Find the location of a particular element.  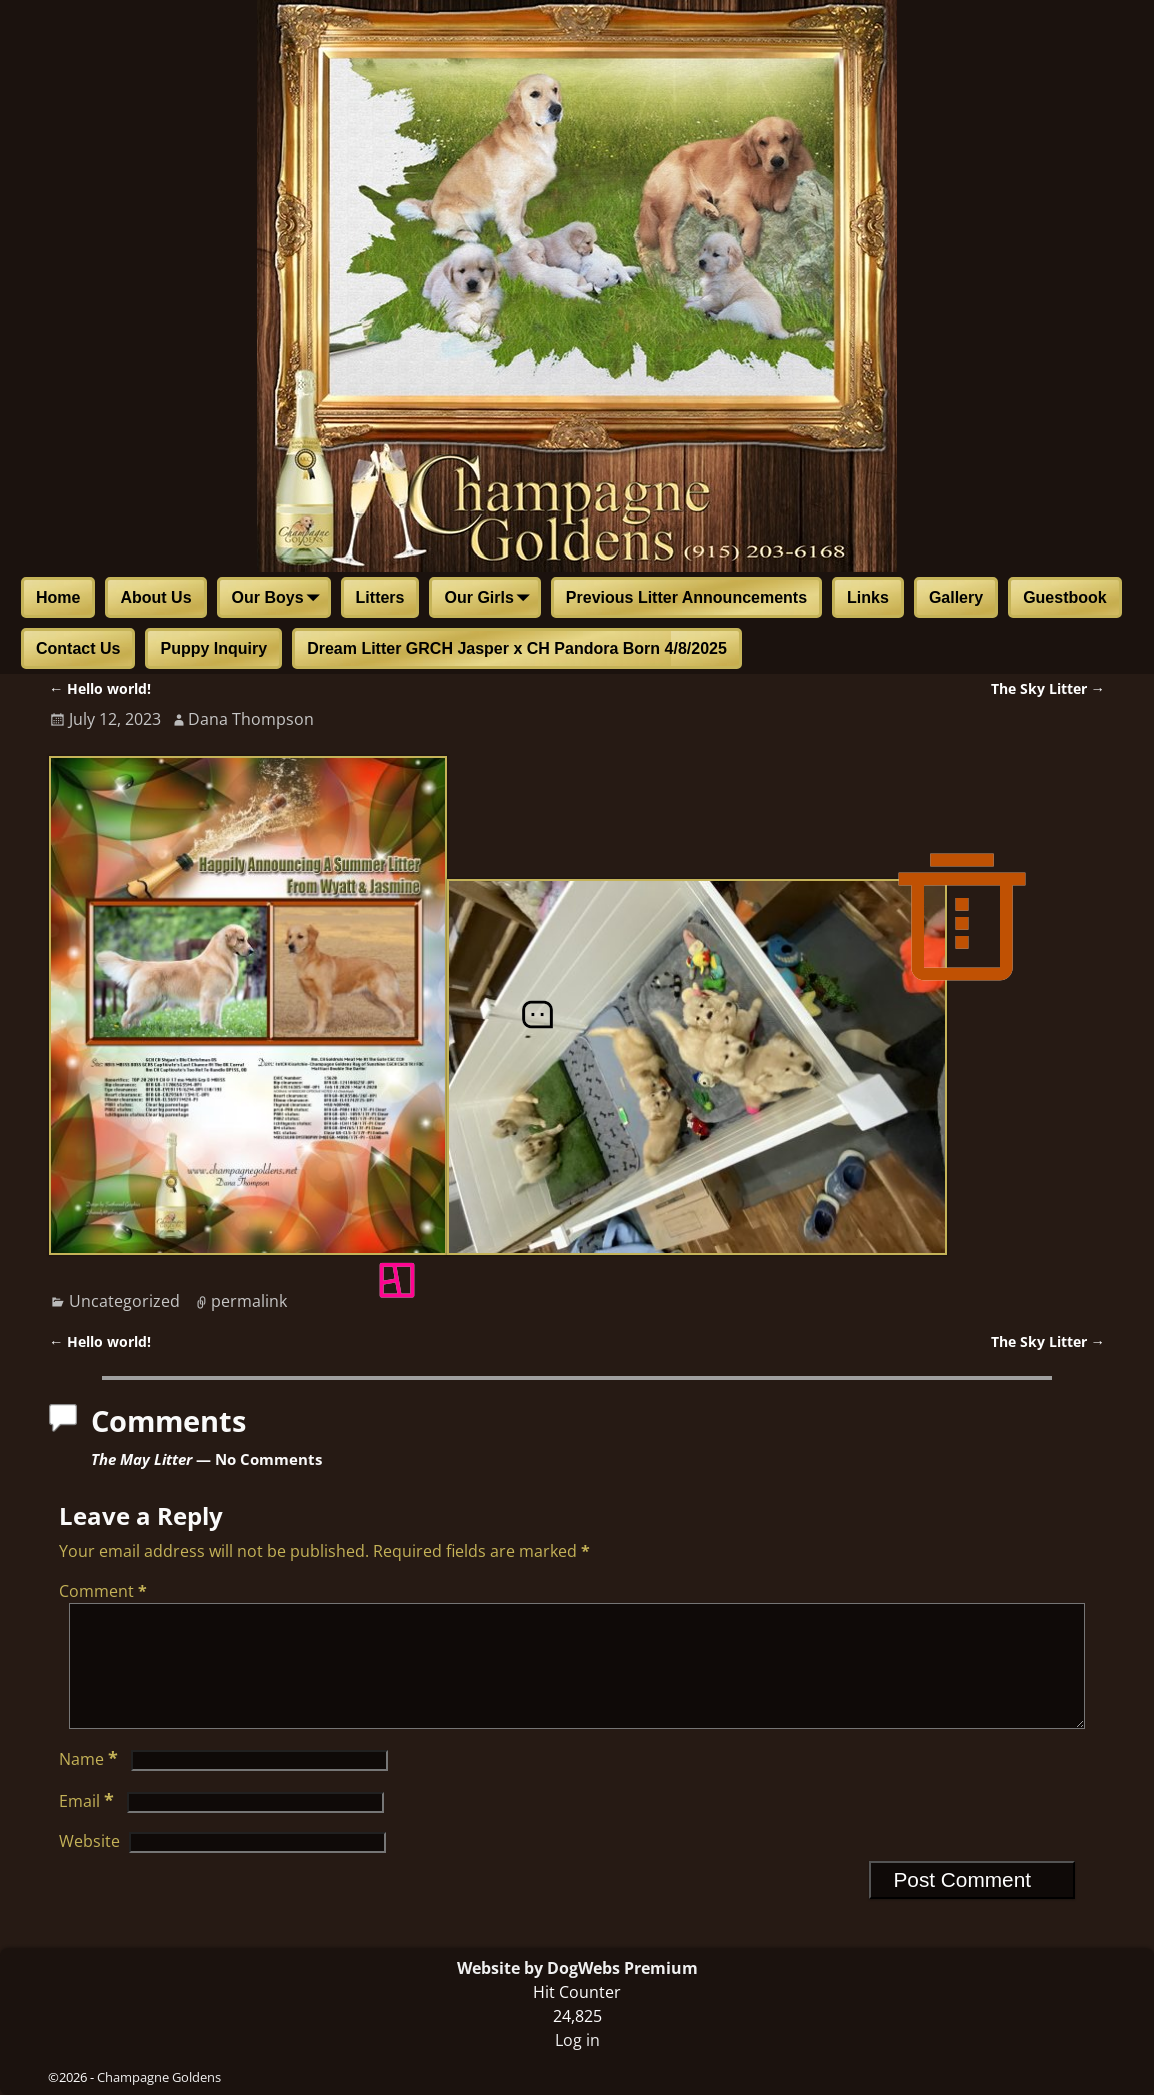

create a photo collage is located at coordinates (397, 1280).